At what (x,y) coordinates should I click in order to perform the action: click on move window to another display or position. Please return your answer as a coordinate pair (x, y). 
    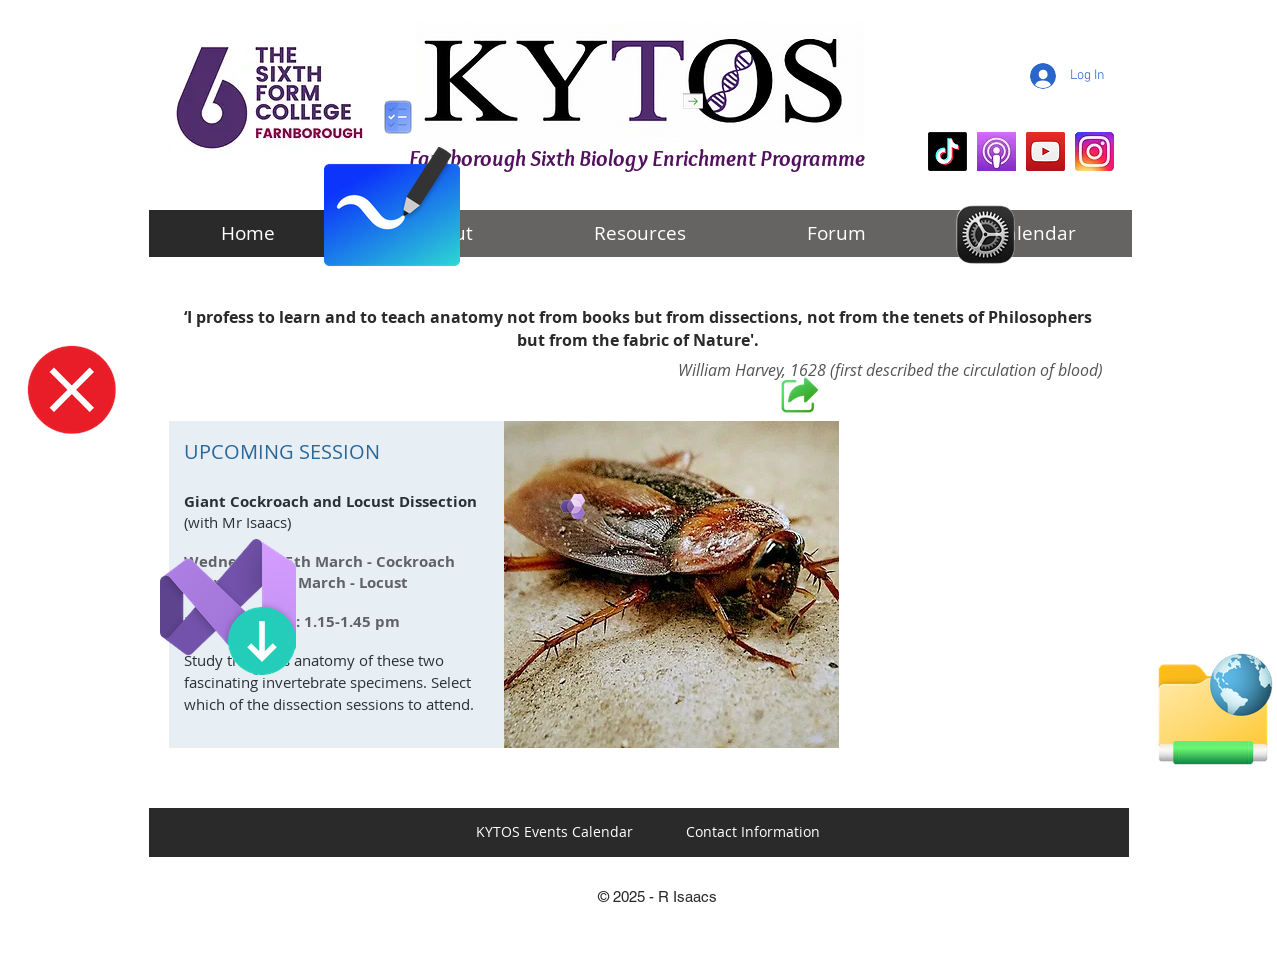
    Looking at the image, I should click on (693, 101).